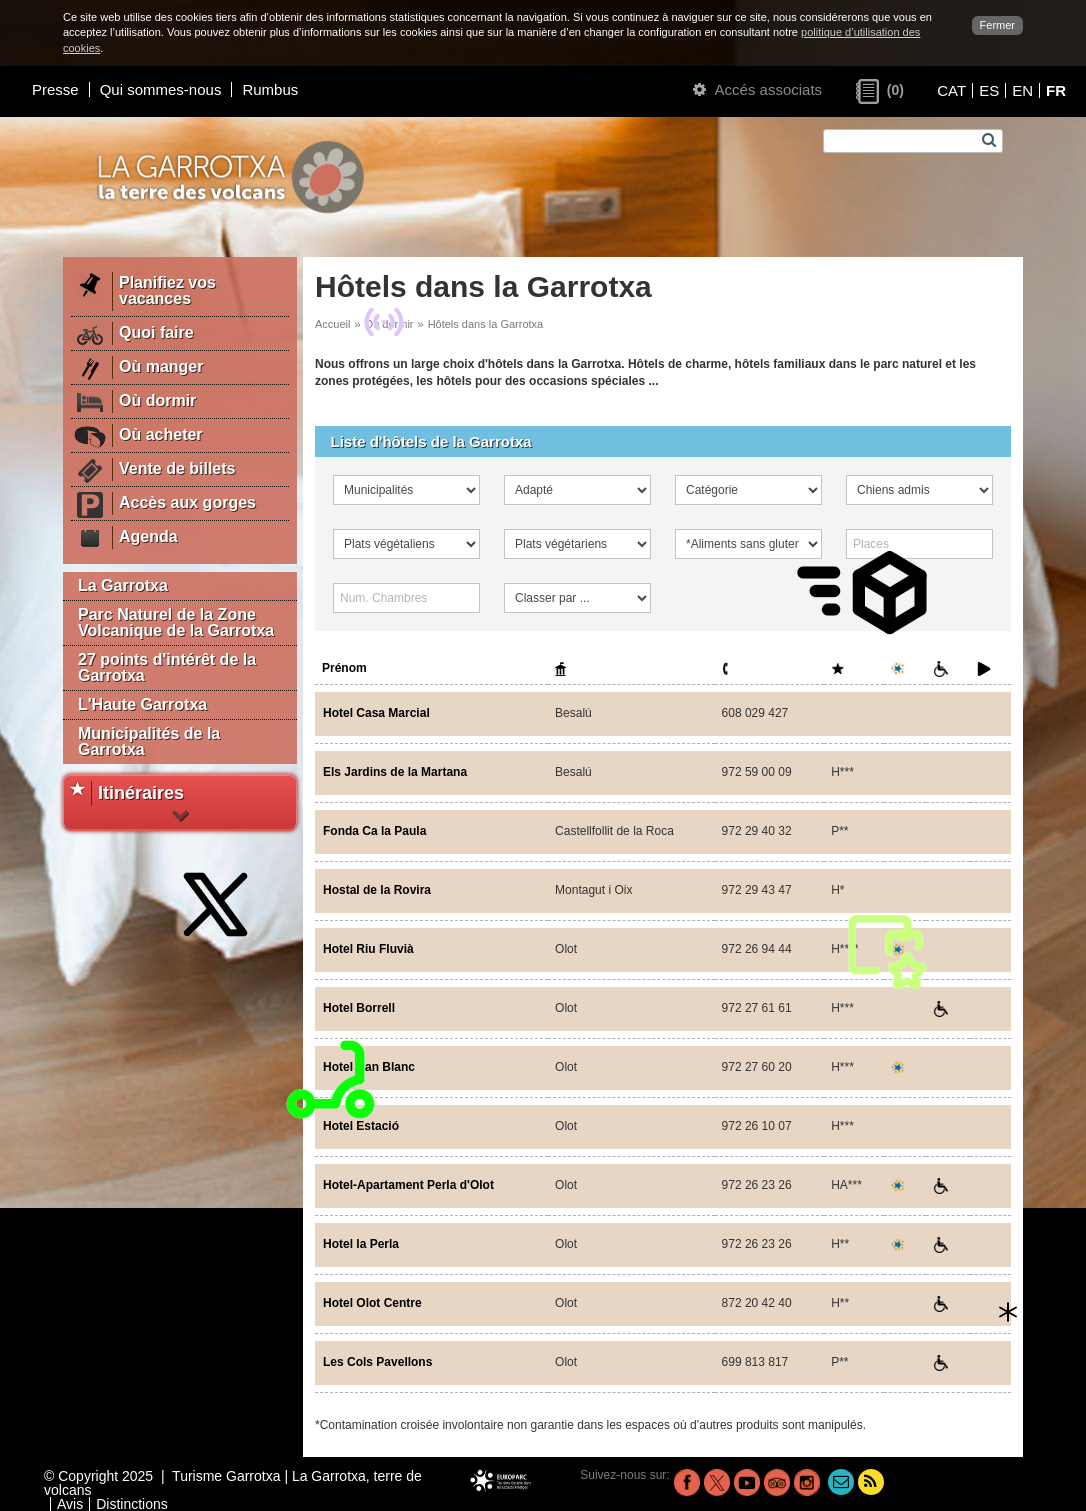 Image resolution: width=1086 pixels, height=1511 pixels. What do you see at coordinates (1008, 1312) in the screenshot?
I see `indicates a required field in a form` at bounding box center [1008, 1312].